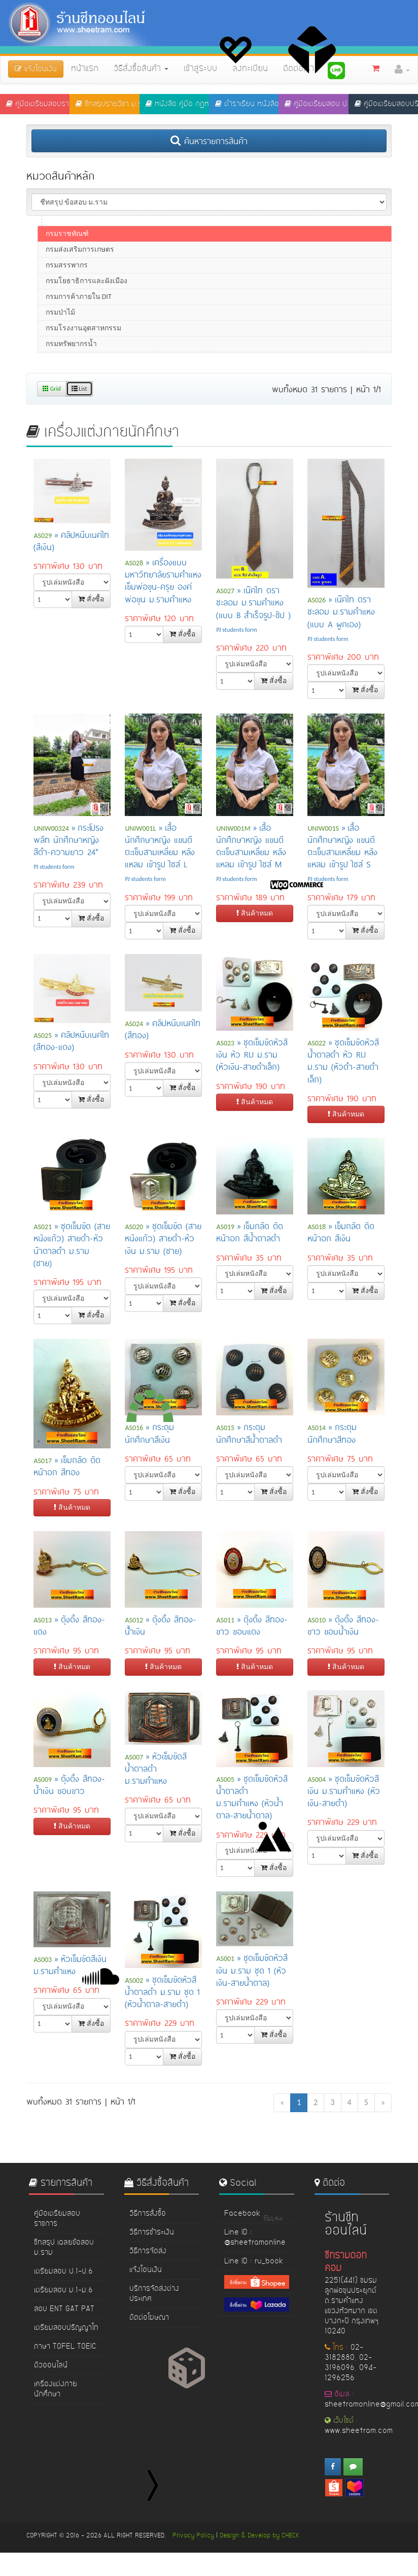  What do you see at coordinates (312, 50) in the screenshot?
I see `blockchain.com logo` at bounding box center [312, 50].